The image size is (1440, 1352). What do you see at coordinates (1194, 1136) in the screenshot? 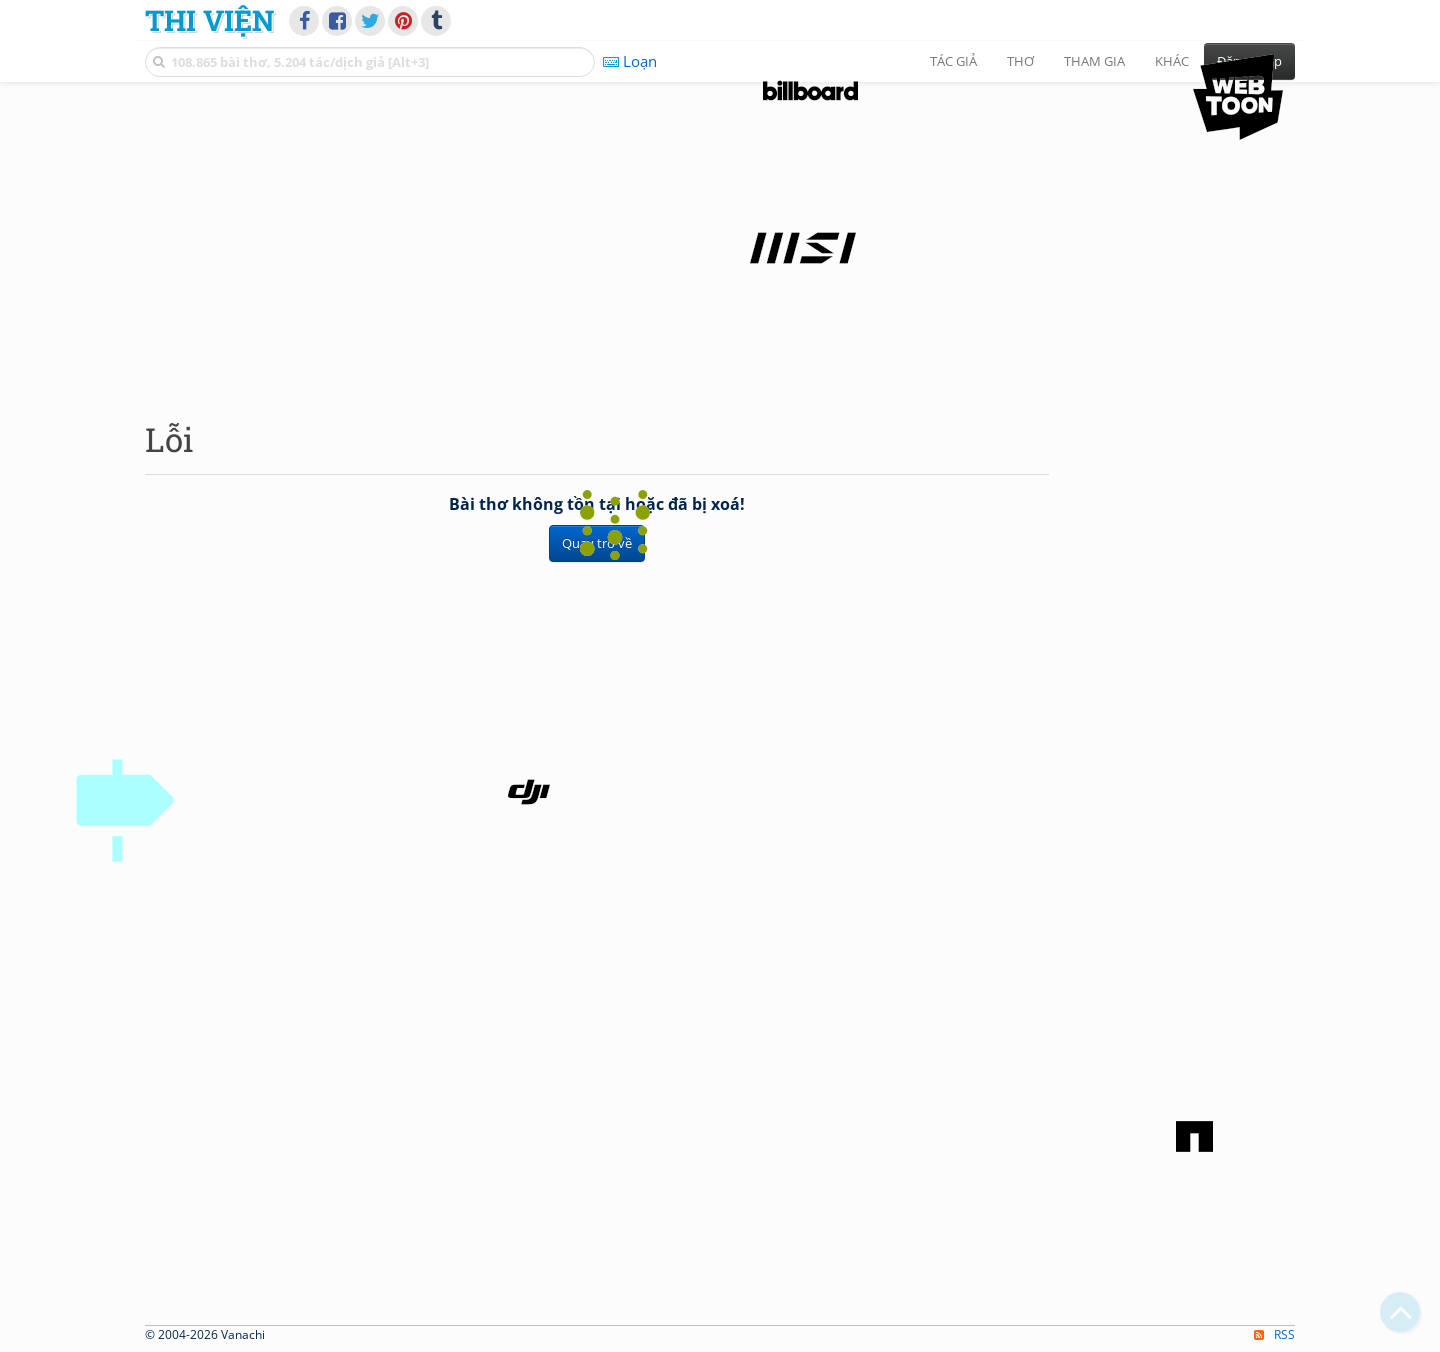
I see `NetApp company logo` at bounding box center [1194, 1136].